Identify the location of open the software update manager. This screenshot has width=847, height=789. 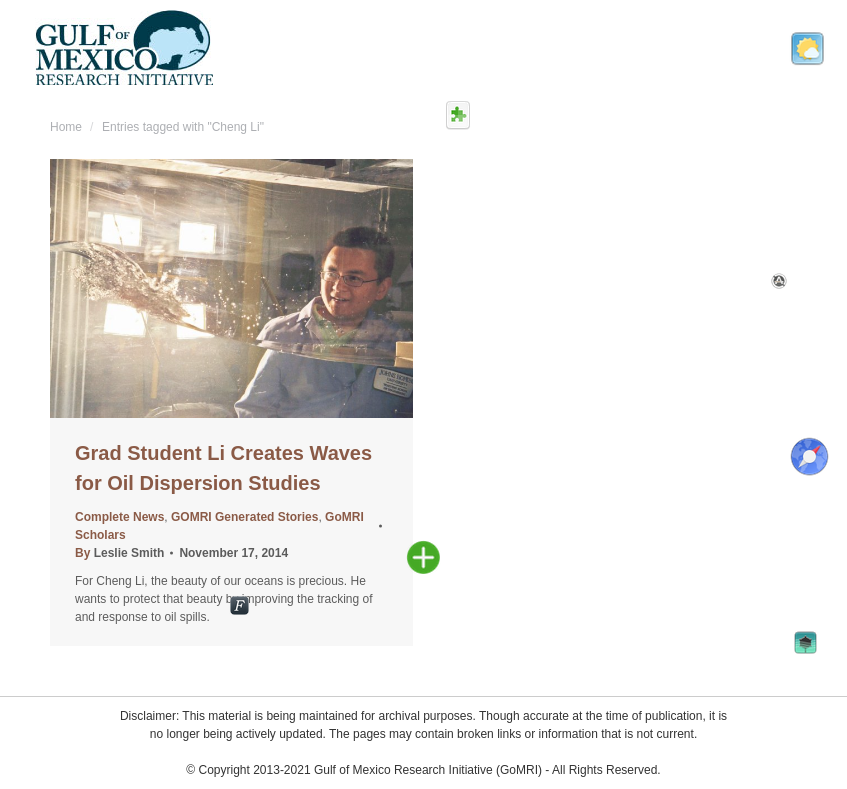
(779, 281).